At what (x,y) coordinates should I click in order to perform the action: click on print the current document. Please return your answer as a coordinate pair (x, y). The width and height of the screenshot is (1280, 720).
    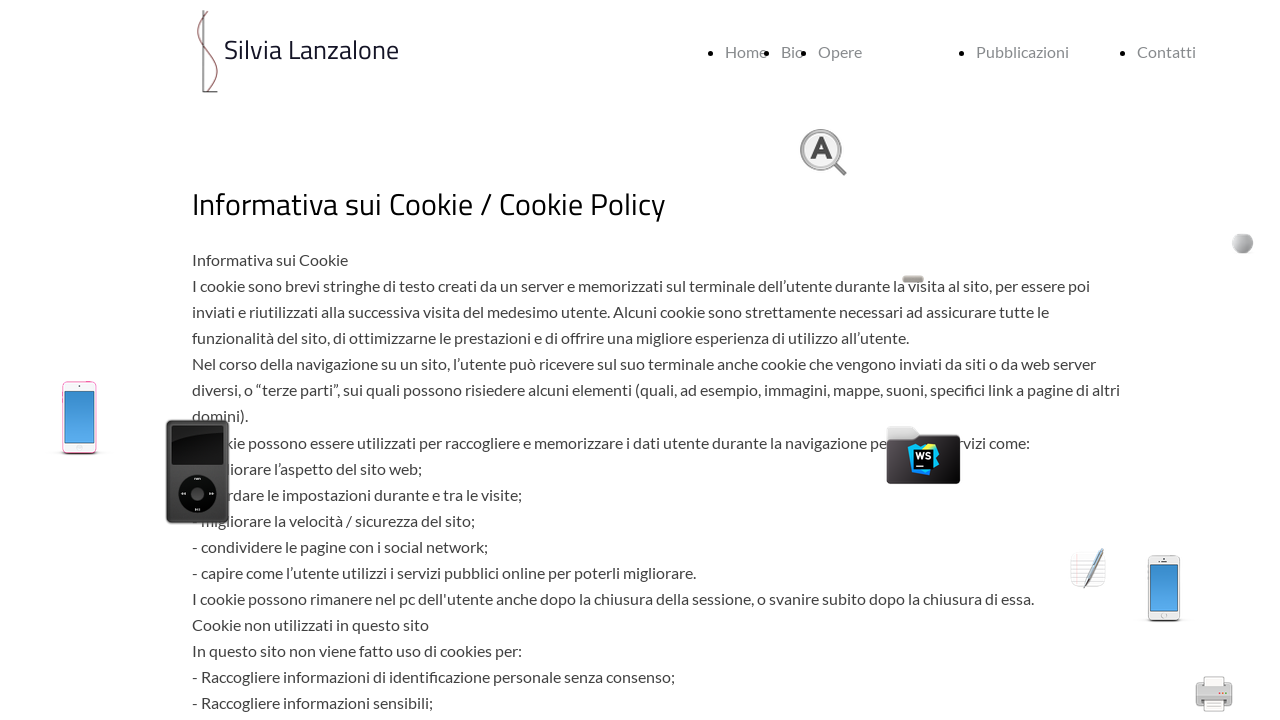
    Looking at the image, I should click on (1214, 694).